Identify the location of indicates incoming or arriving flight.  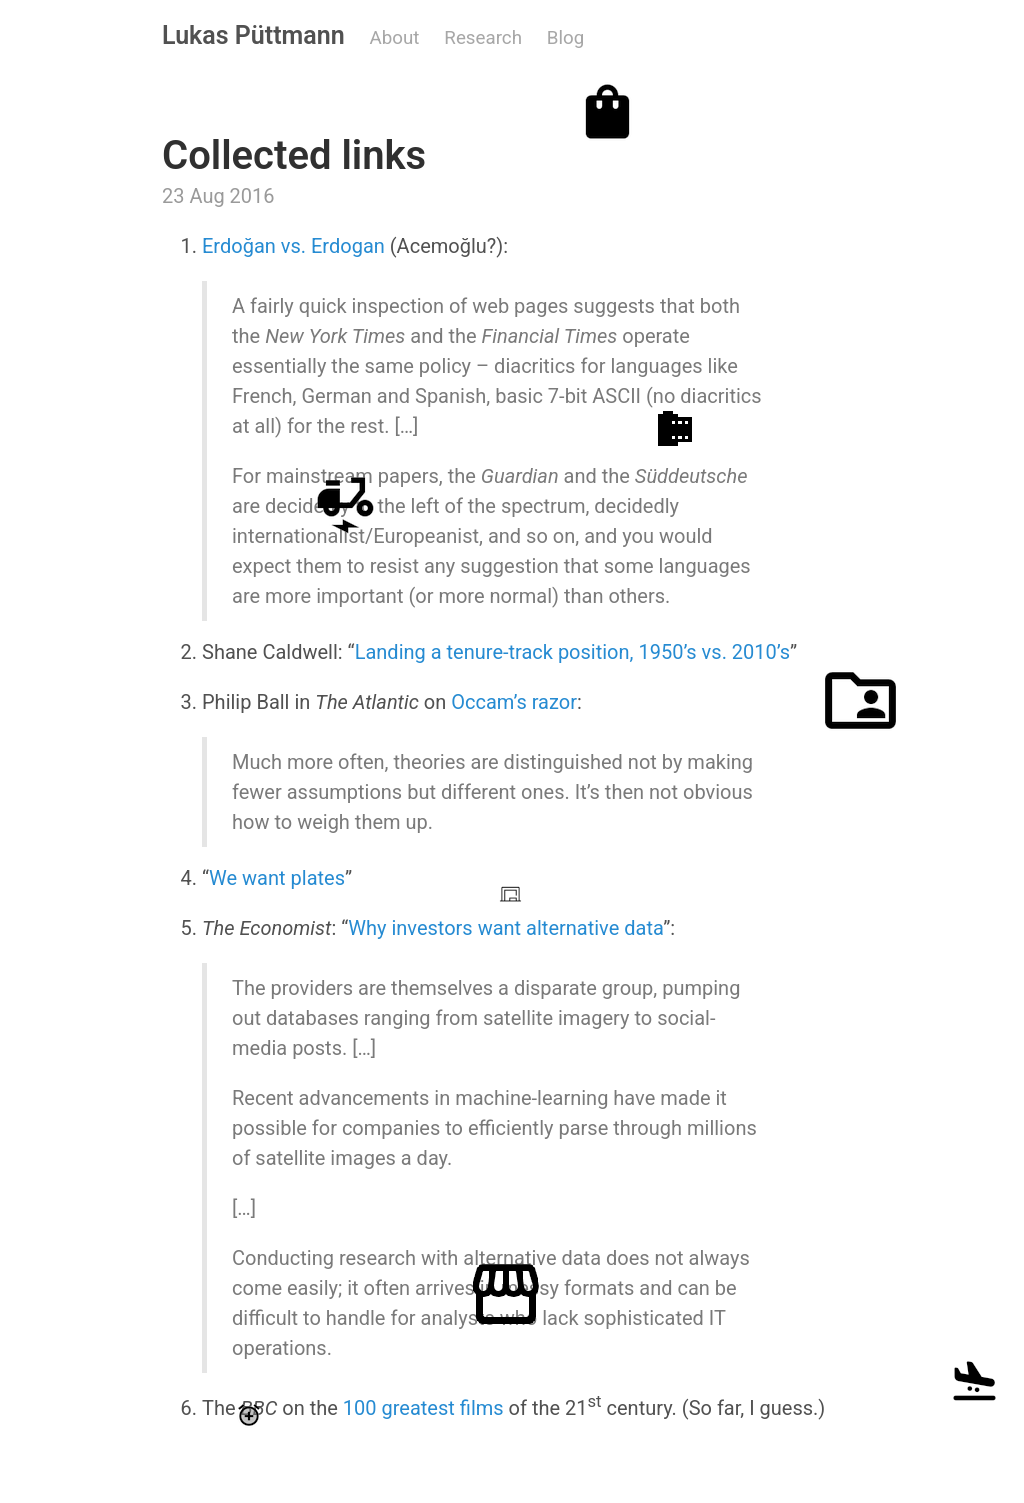
(974, 1381).